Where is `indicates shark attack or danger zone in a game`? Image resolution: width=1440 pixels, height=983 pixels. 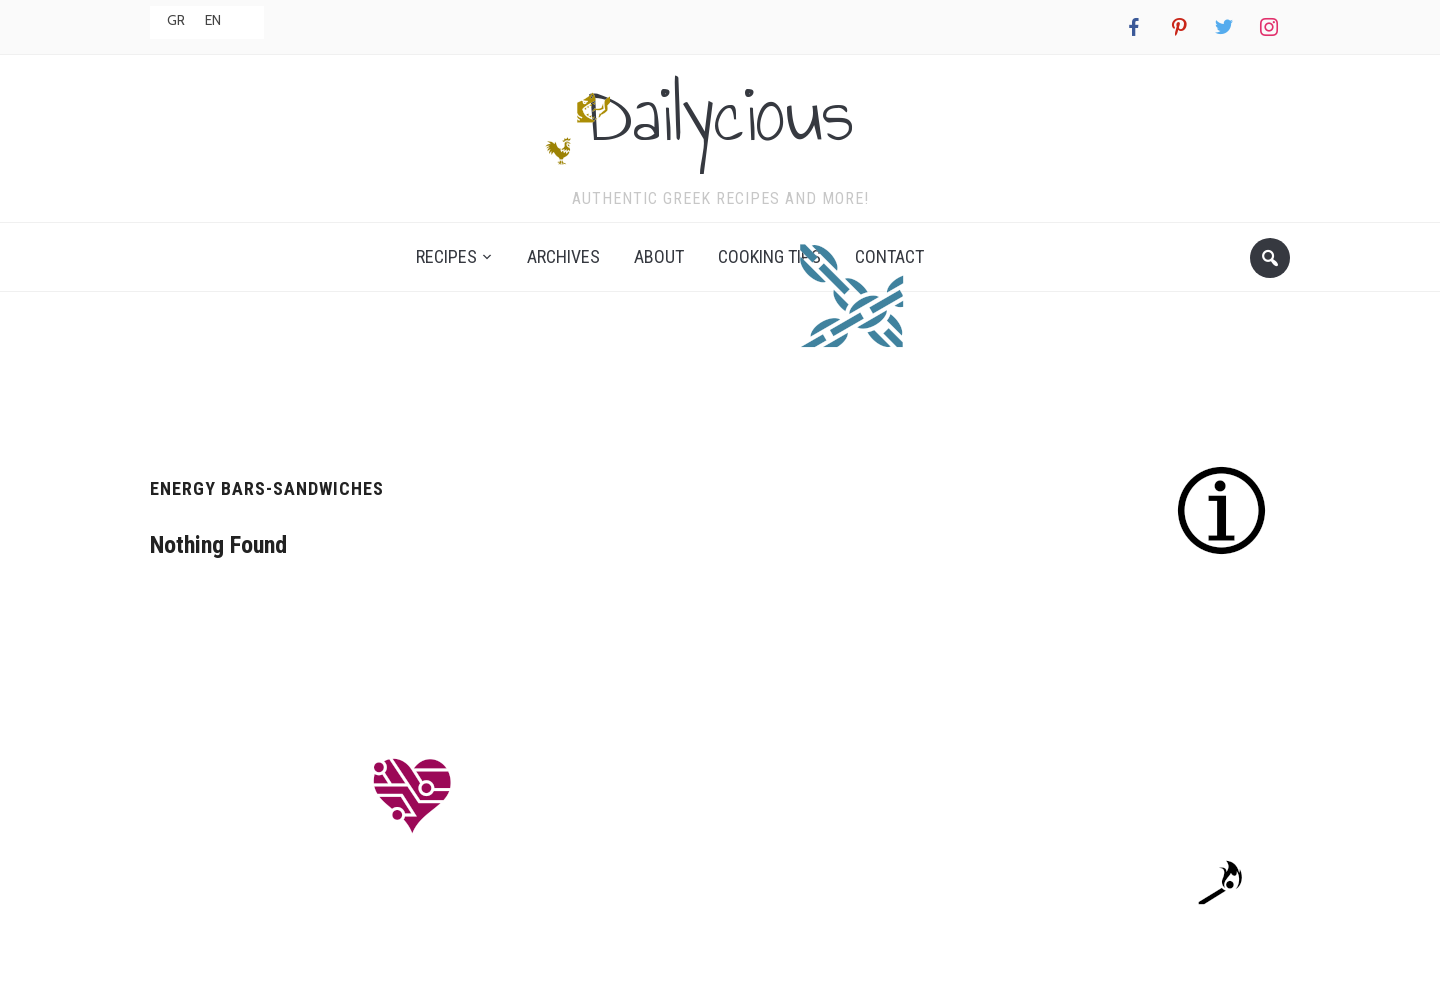
indicates shark attack or danger zone in a game is located at coordinates (593, 106).